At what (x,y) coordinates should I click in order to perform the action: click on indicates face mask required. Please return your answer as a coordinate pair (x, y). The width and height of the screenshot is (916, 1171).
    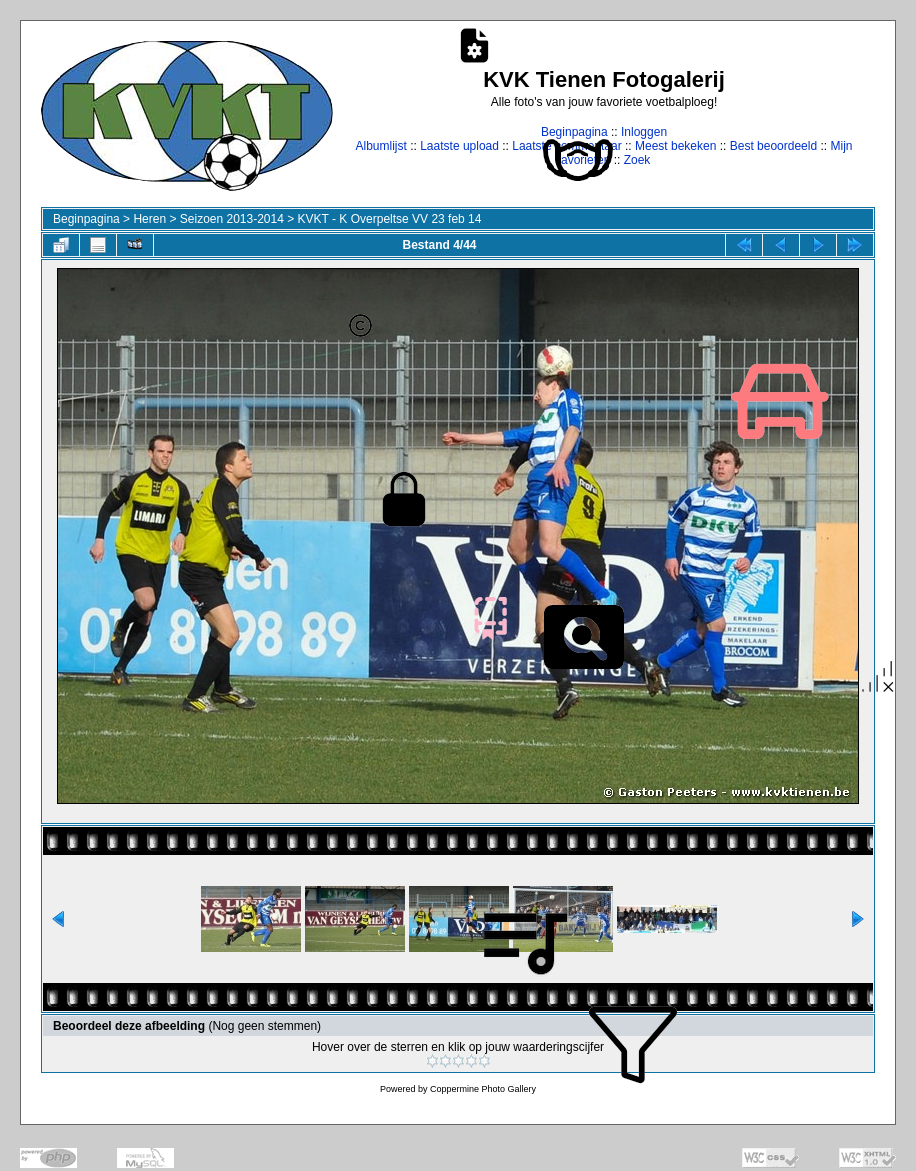
    Looking at the image, I should click on (578, 160).